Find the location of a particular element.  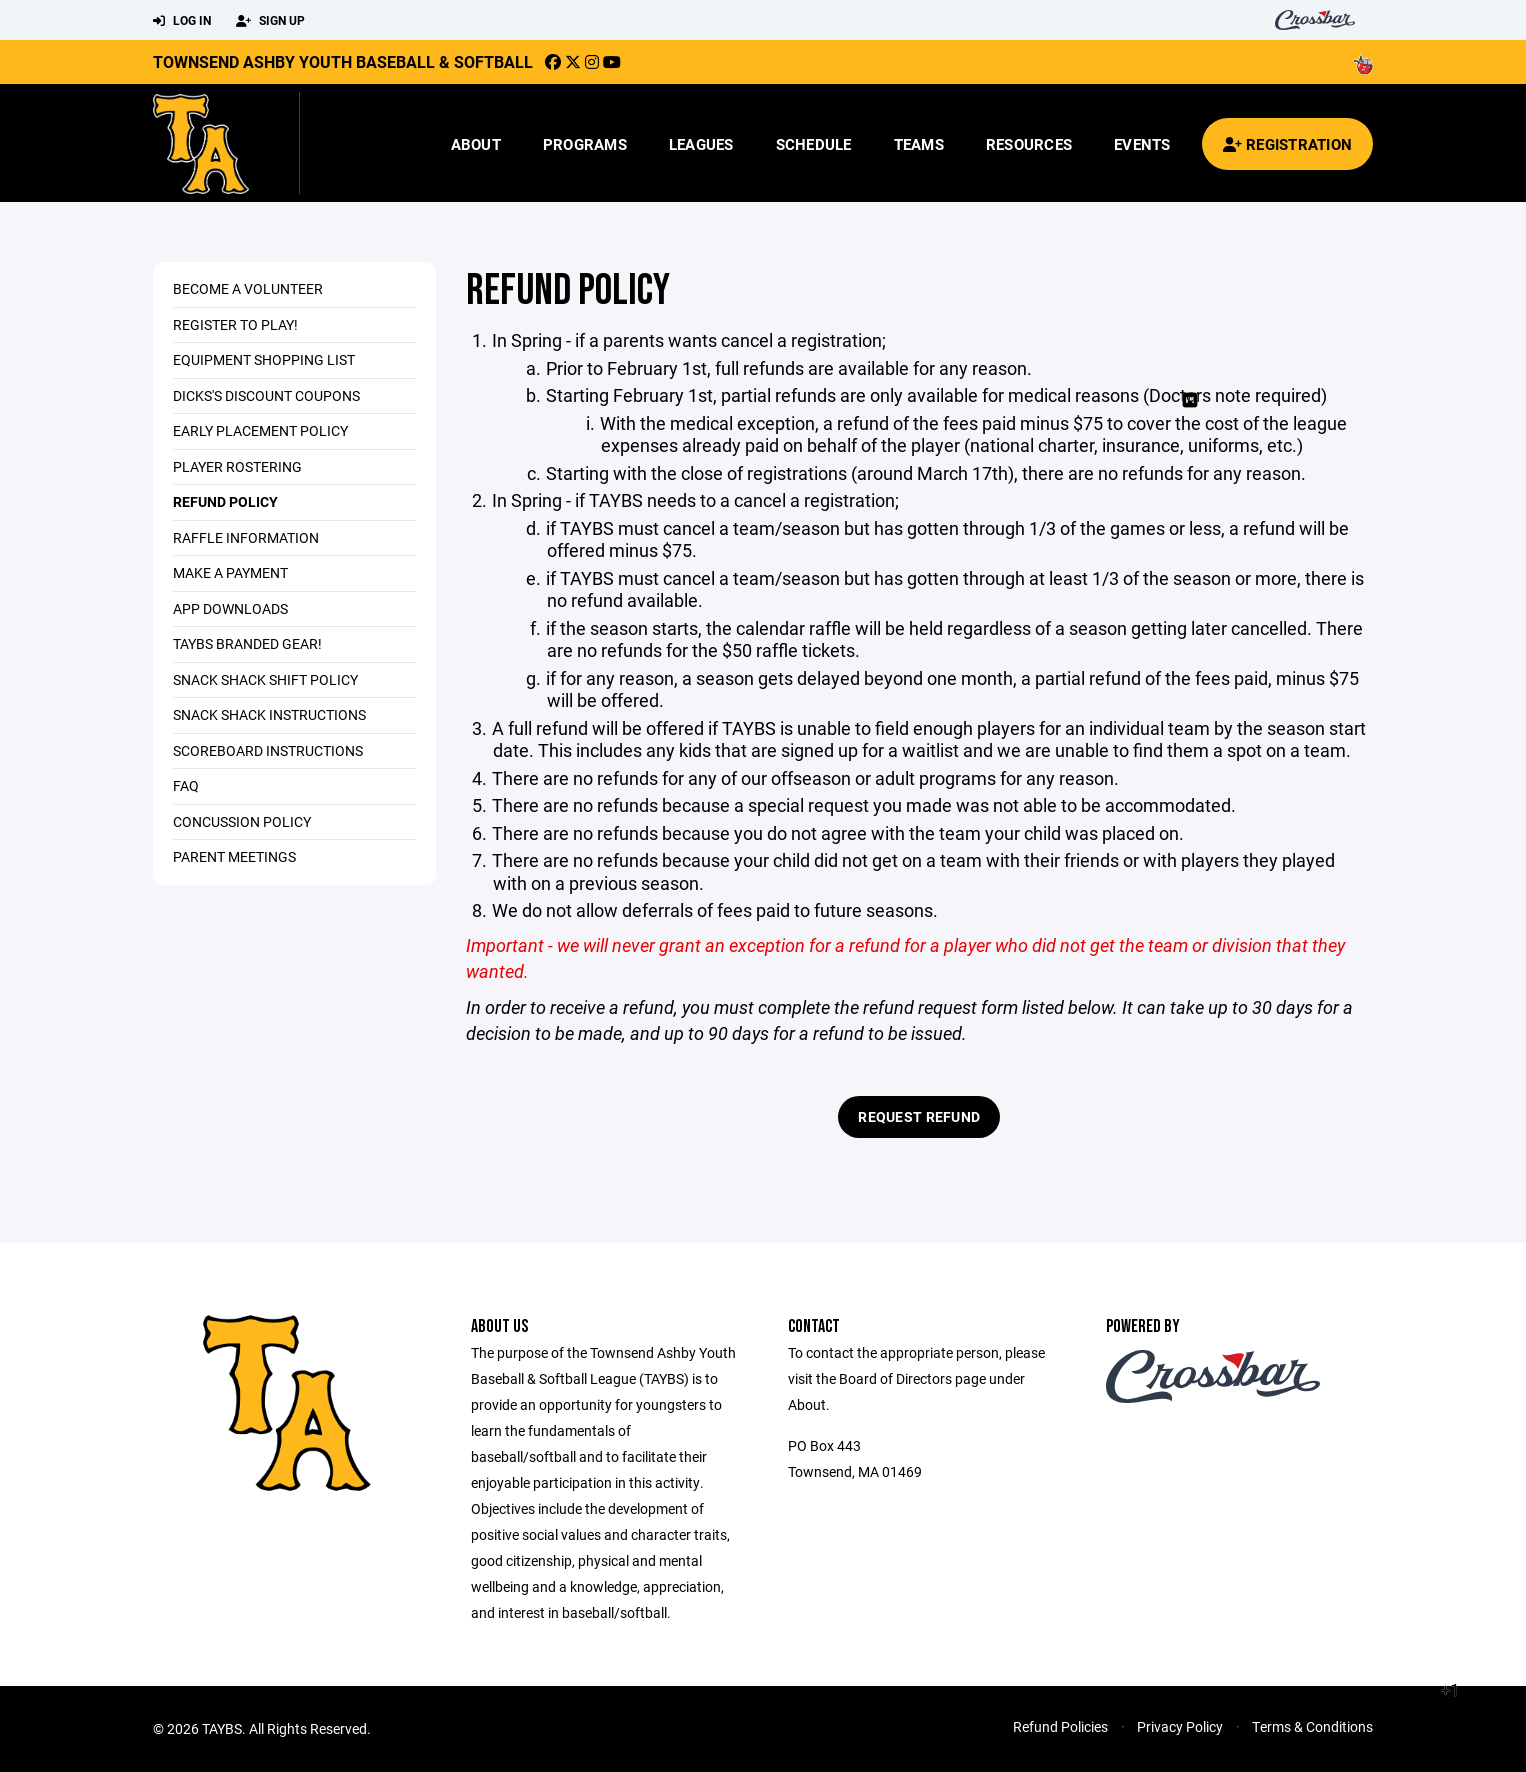

keyboard shortcut indicator for F4 function key is located at coordinates (1190, 400).